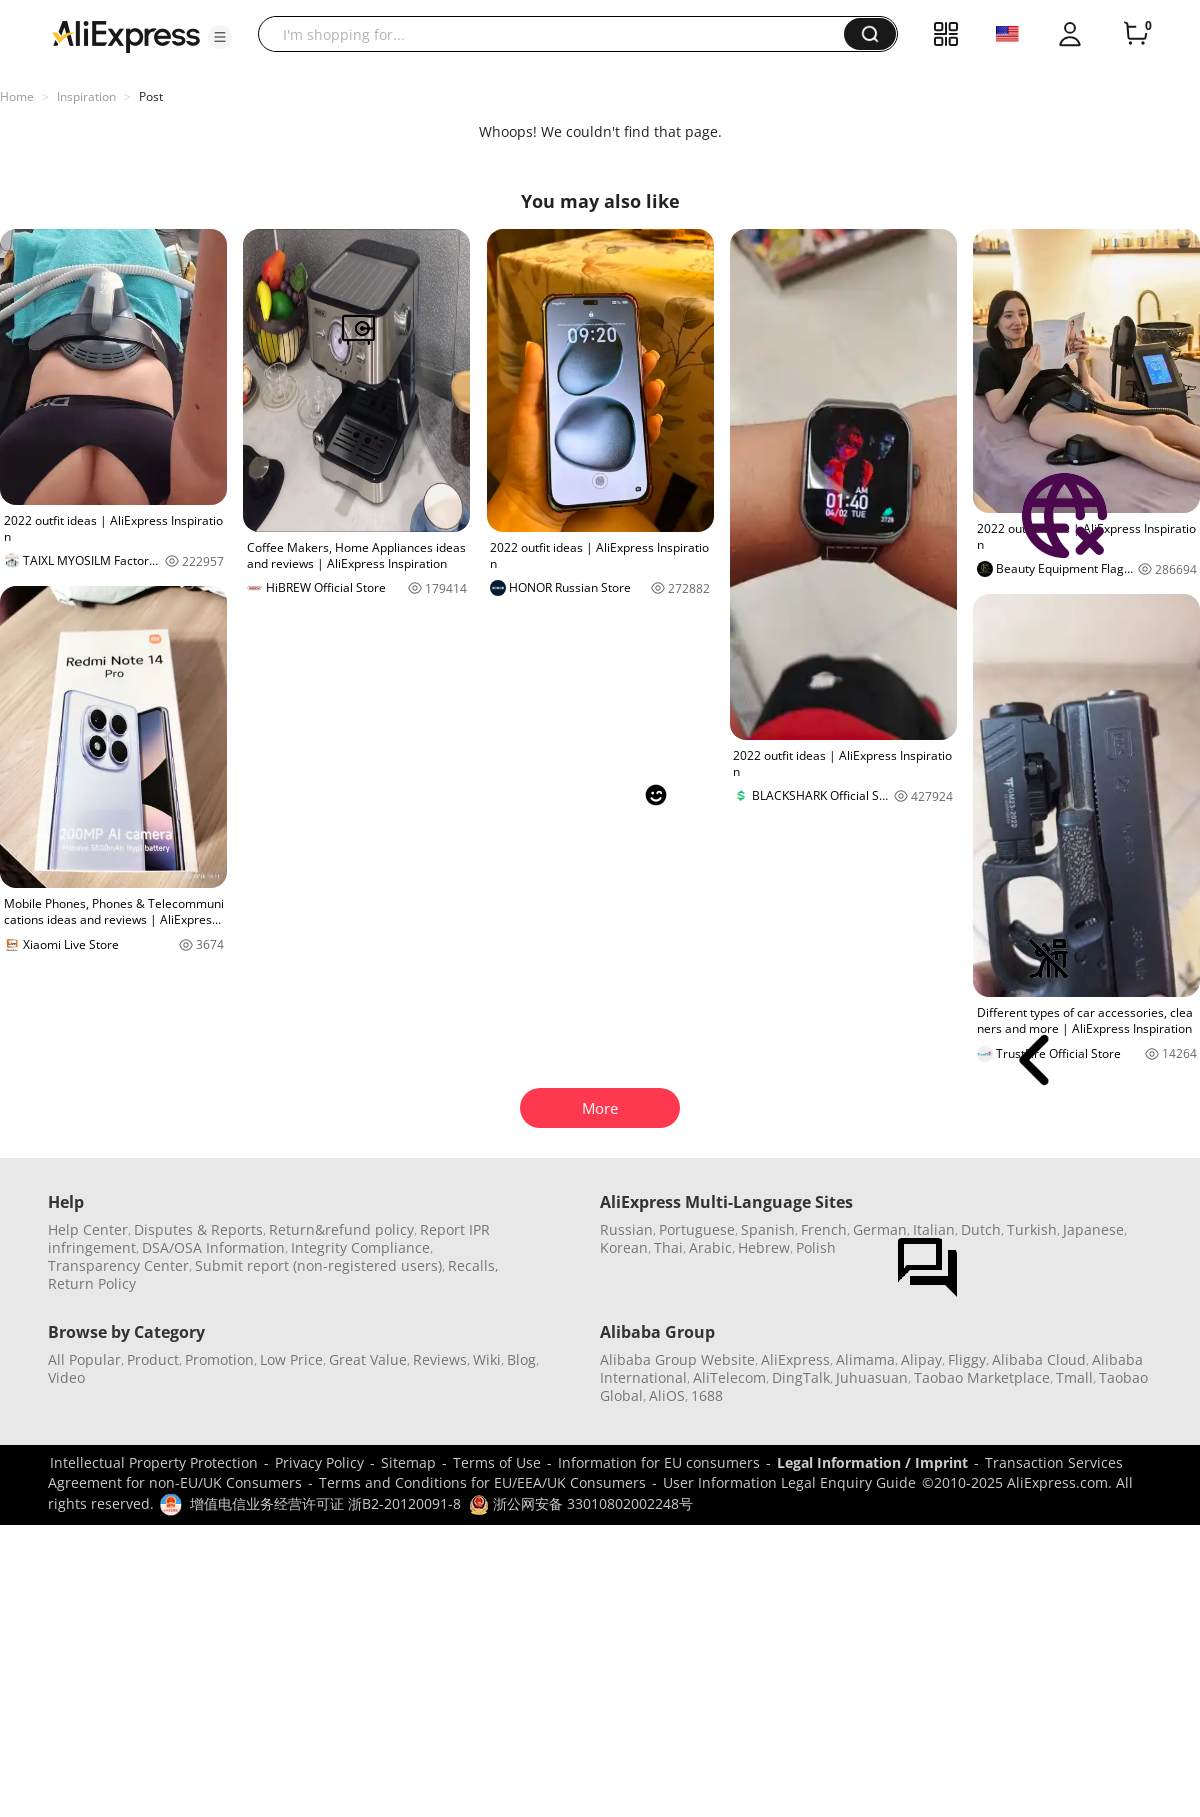 This screenshot has height=1817, width=1200. What do you see at coordinates (1036, 1060) in the screenshot?
I see `go back to the previous screen` at bounding box center [1036, 1060].